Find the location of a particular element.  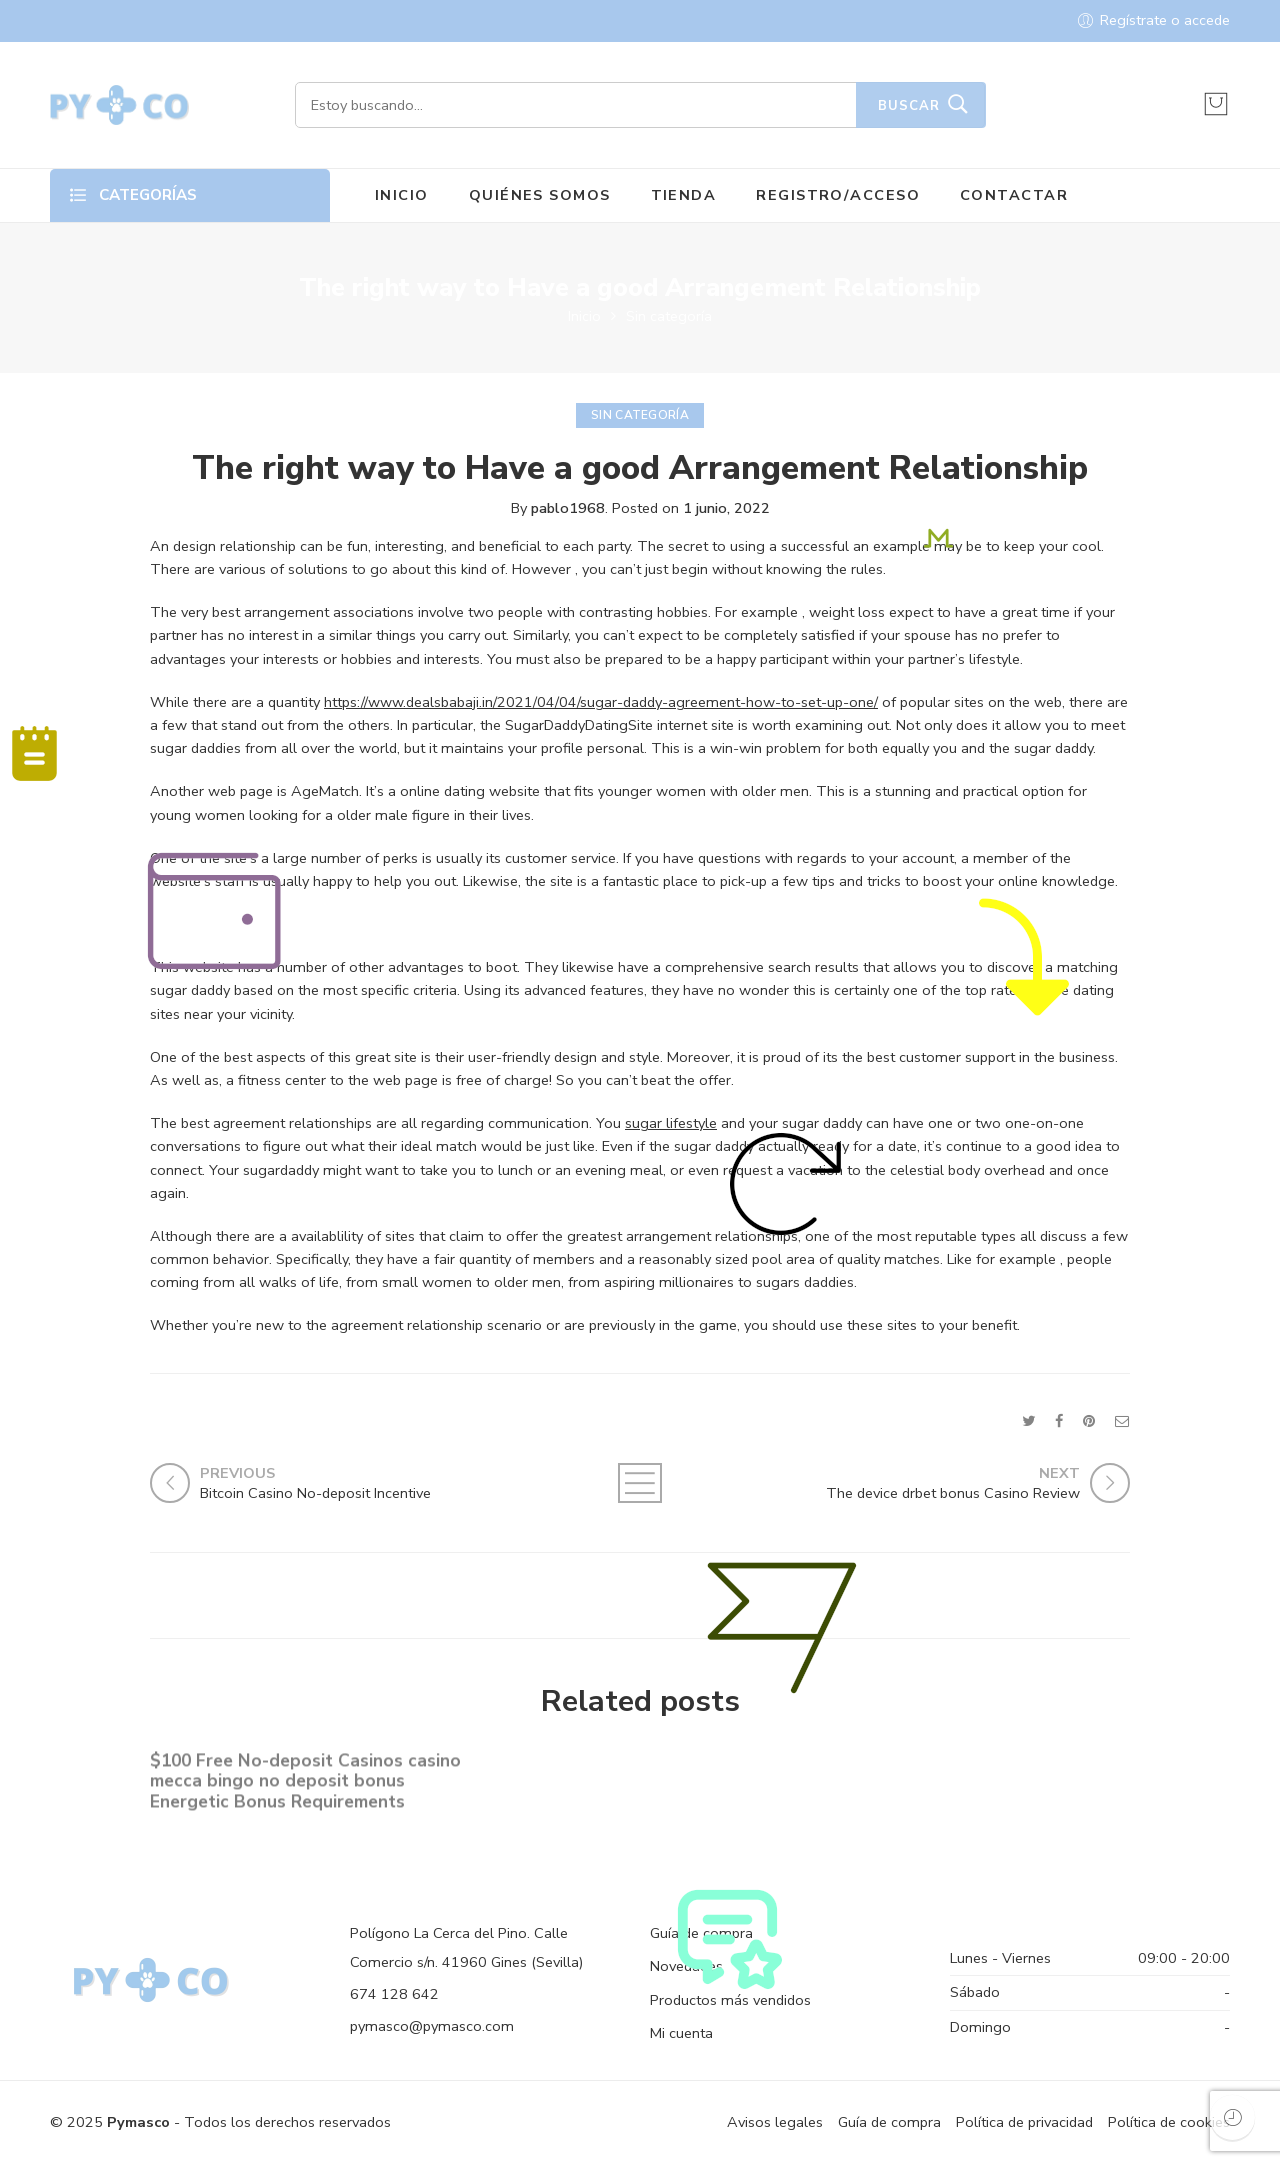

navigate to the next item below is located at coordinates (1024, 957).